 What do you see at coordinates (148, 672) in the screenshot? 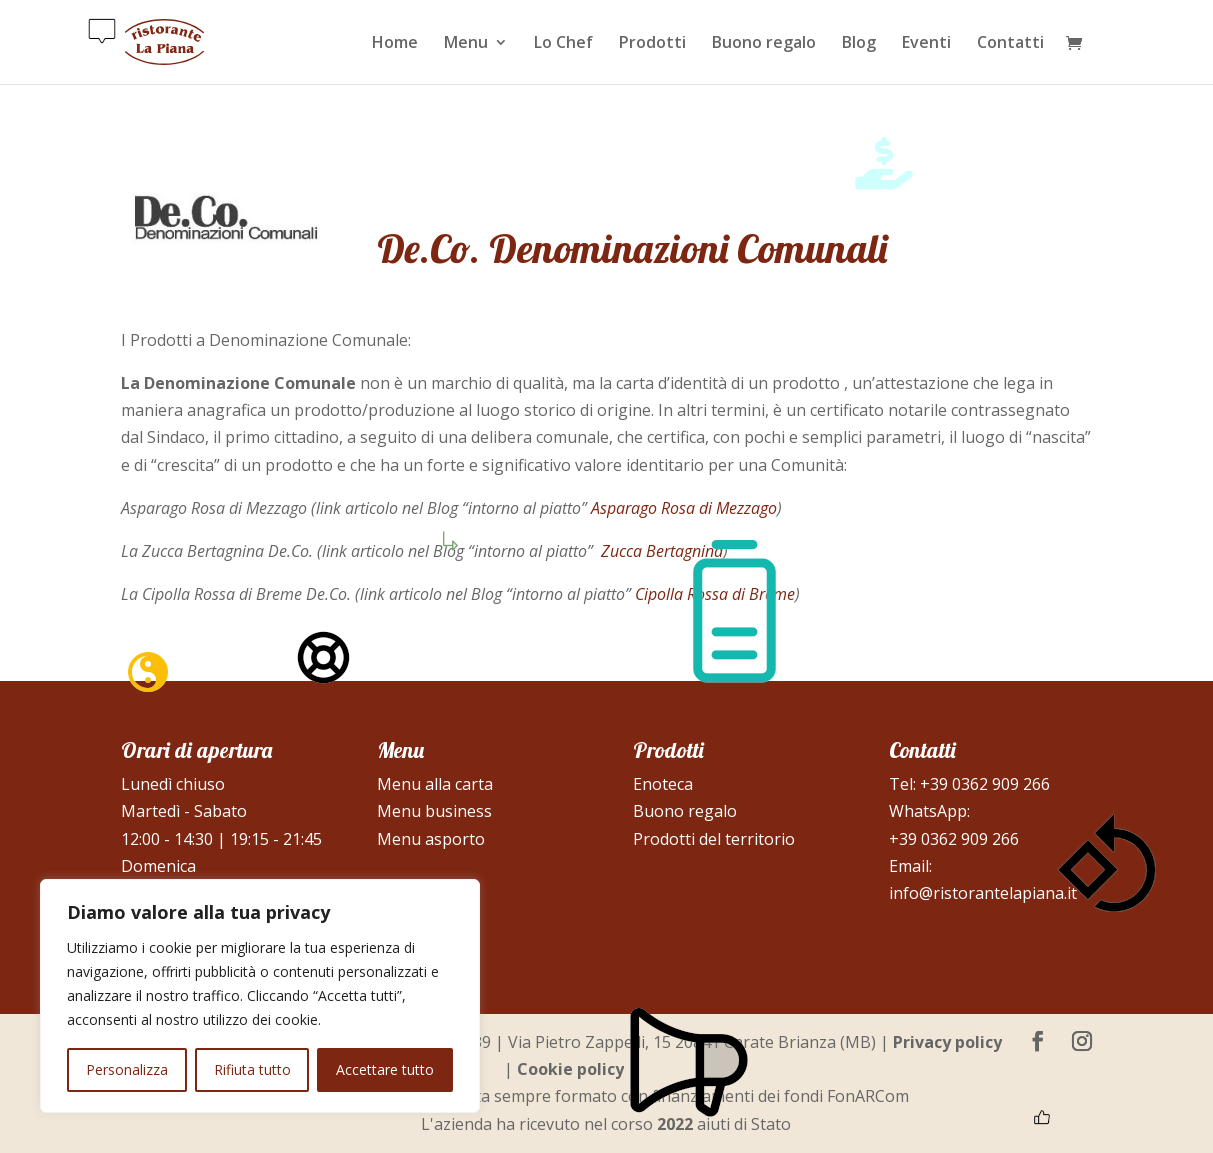
I see `toggle balance or harmony mode` at bounding box center [148, 672].